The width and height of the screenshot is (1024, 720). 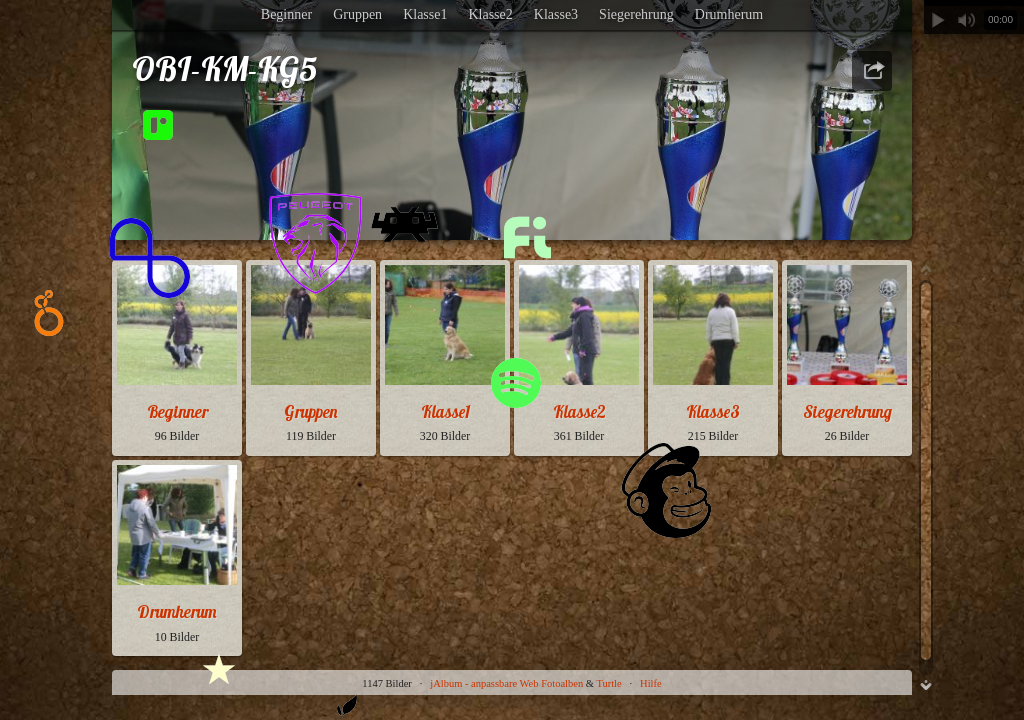 I want to click on open paperless-ngx document management app, so click(x=347, y=706).